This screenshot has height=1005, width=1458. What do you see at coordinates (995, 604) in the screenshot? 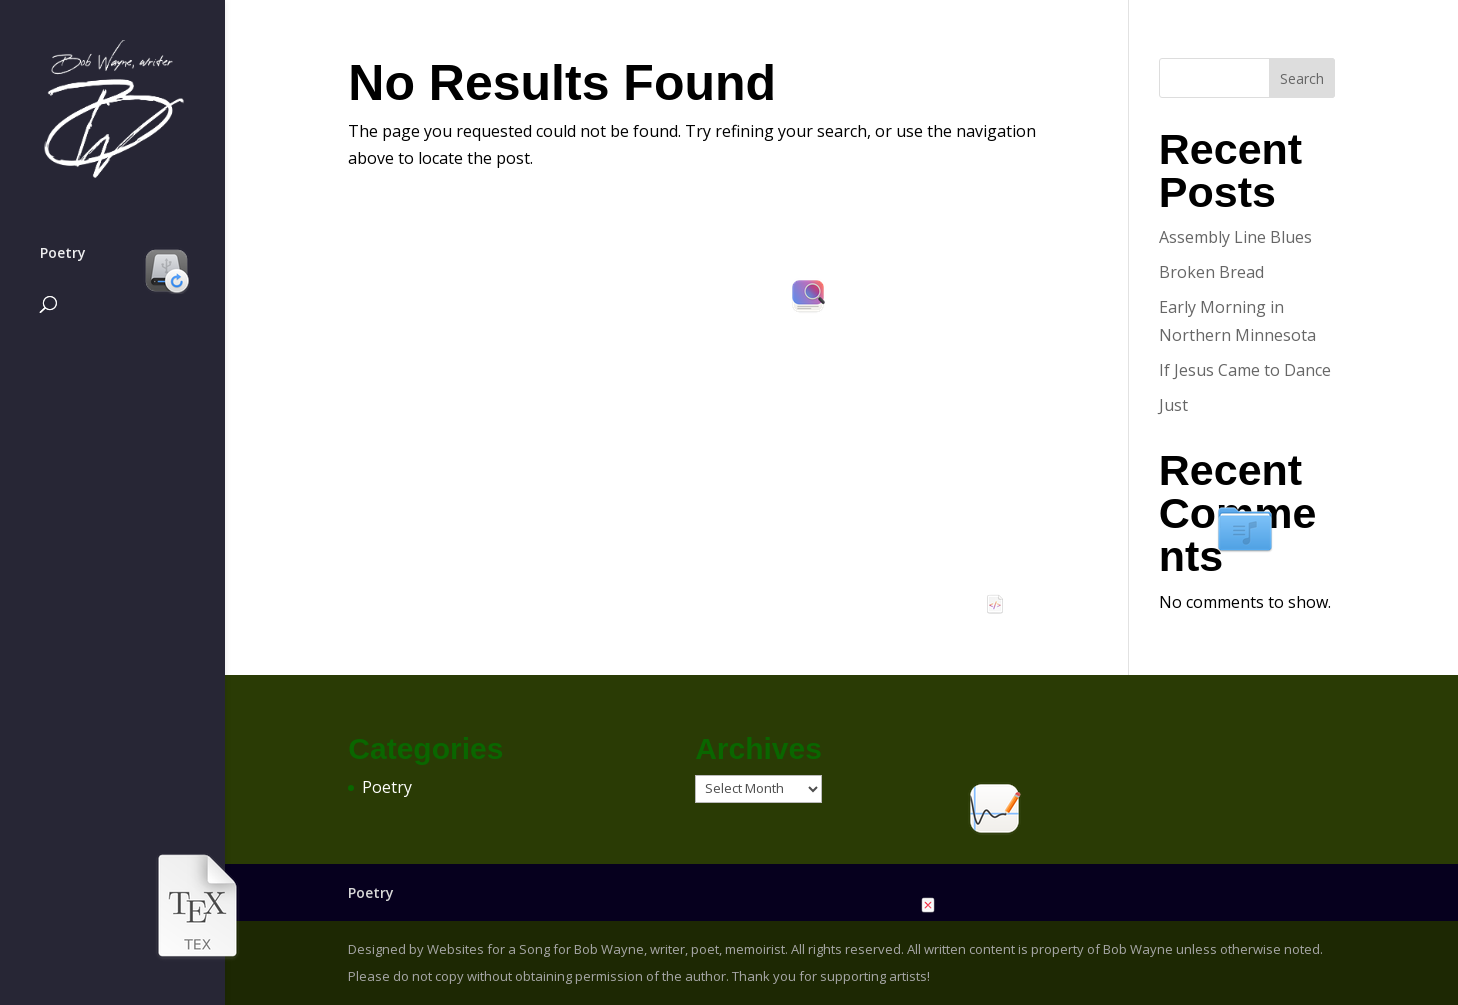
I see `maven xml configuration file` at bounding box center [995, 604].